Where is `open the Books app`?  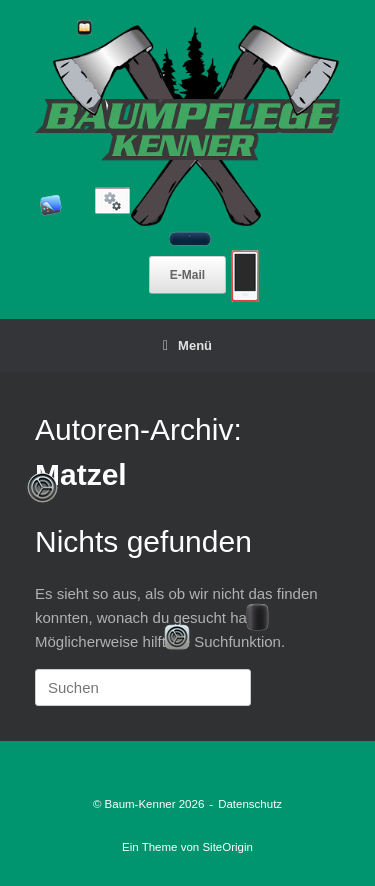 open the Books app is located at coordinates (84, 27).